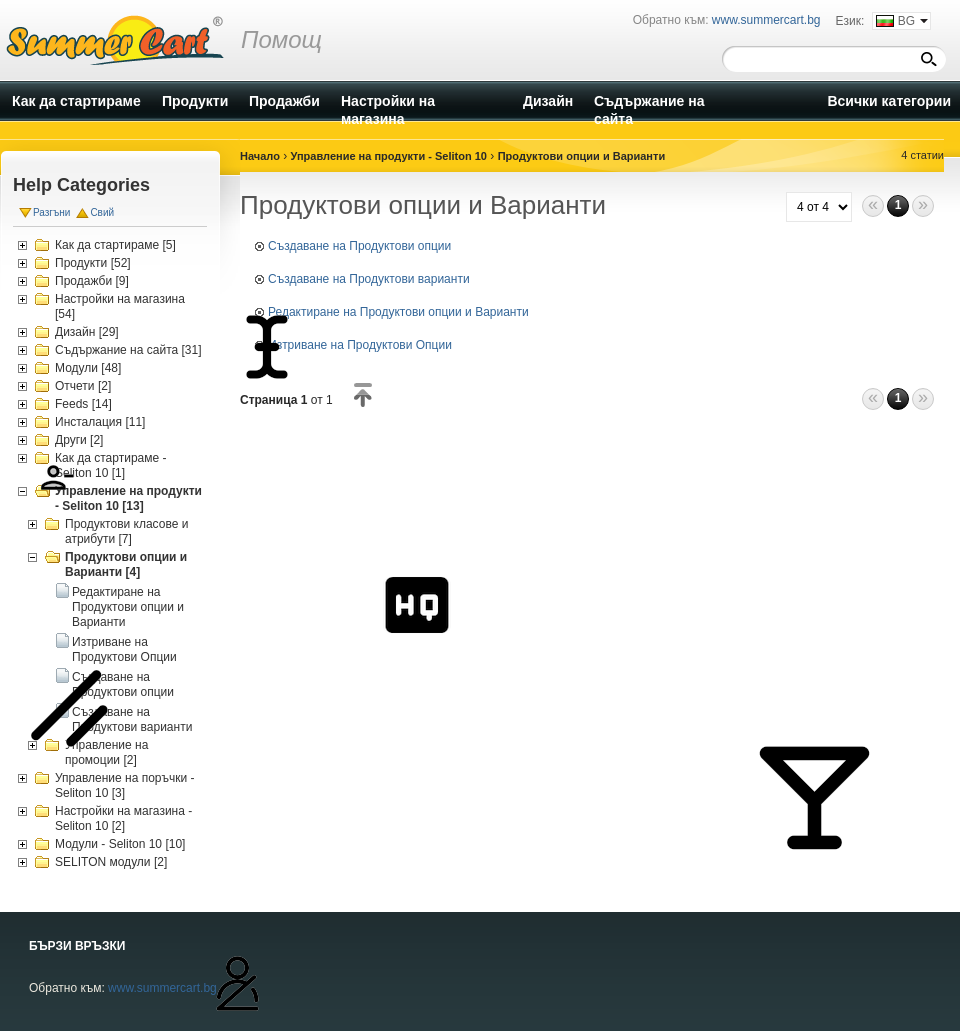 This screenshot has height=1031, width=960. What do you see at coordinates (267, 347) in the screenshot?
I see `text input field is active` at bounding box center [267, 347].